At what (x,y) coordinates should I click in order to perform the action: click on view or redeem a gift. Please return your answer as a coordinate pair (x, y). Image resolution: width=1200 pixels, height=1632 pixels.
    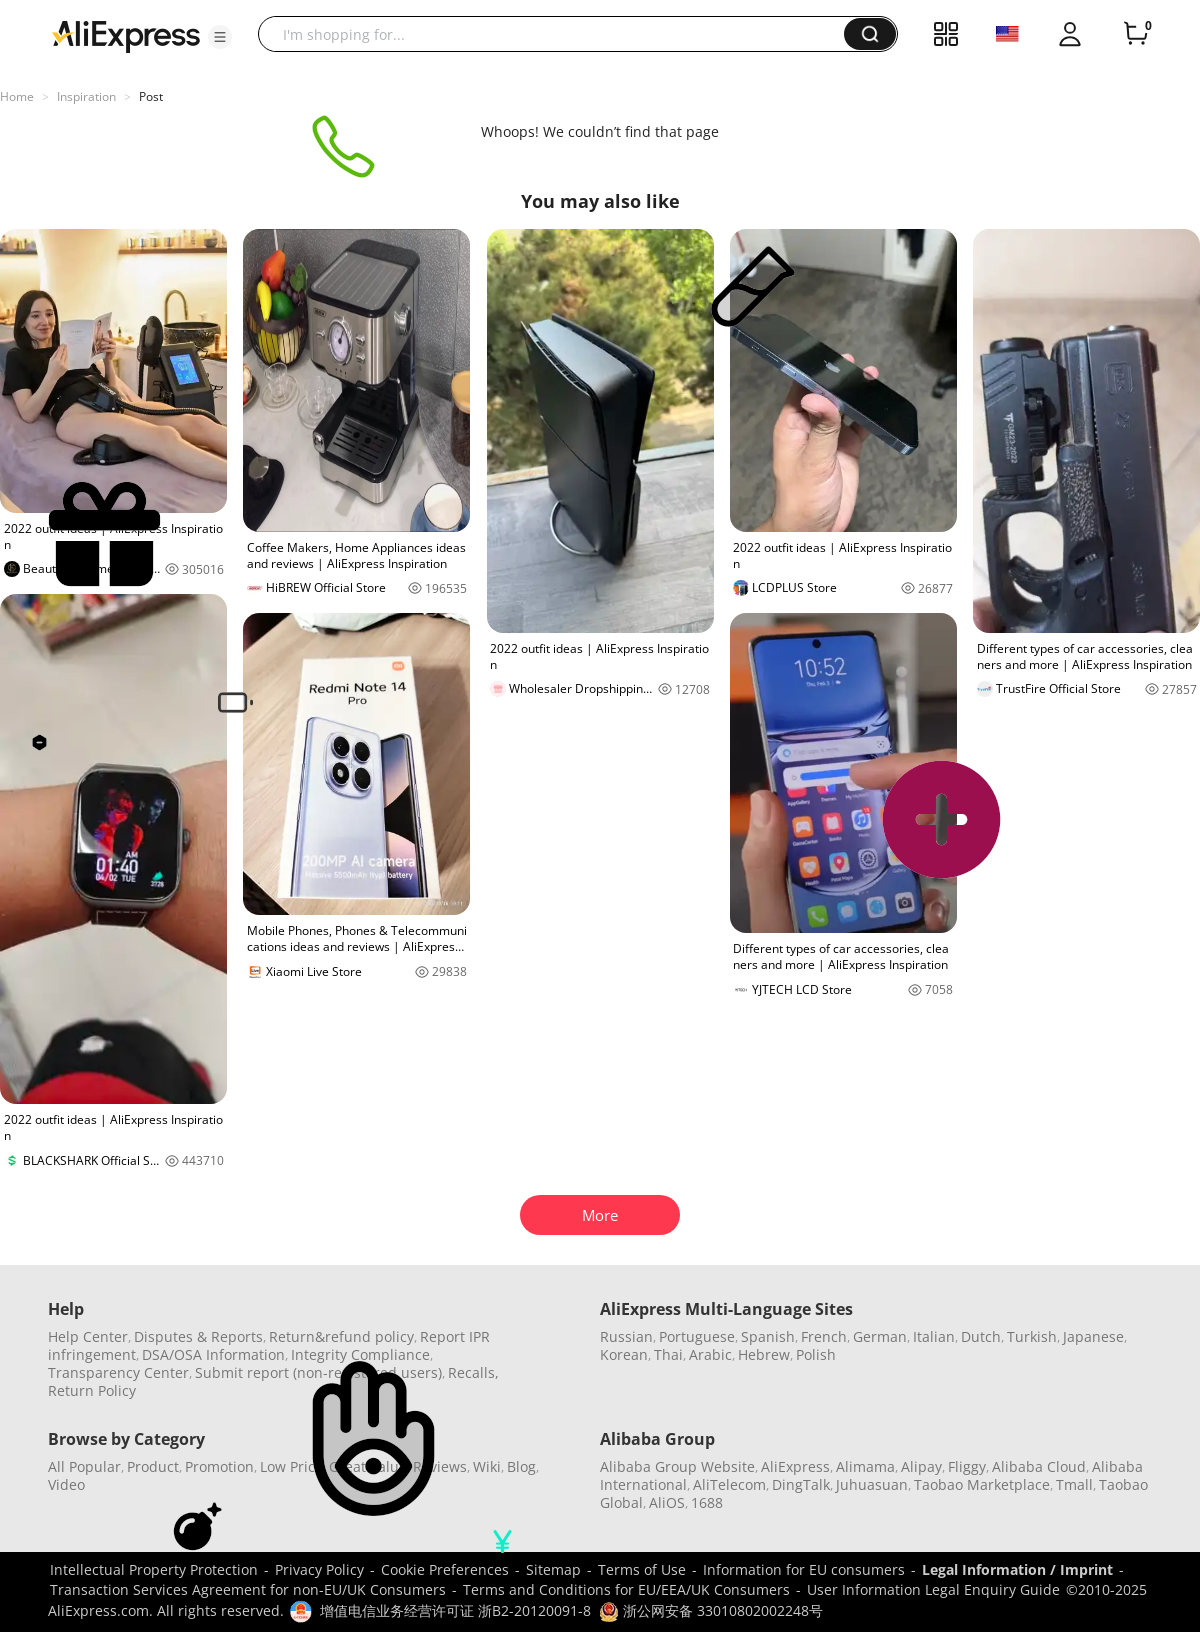
    Looking at the image, I should click on (104, 537).